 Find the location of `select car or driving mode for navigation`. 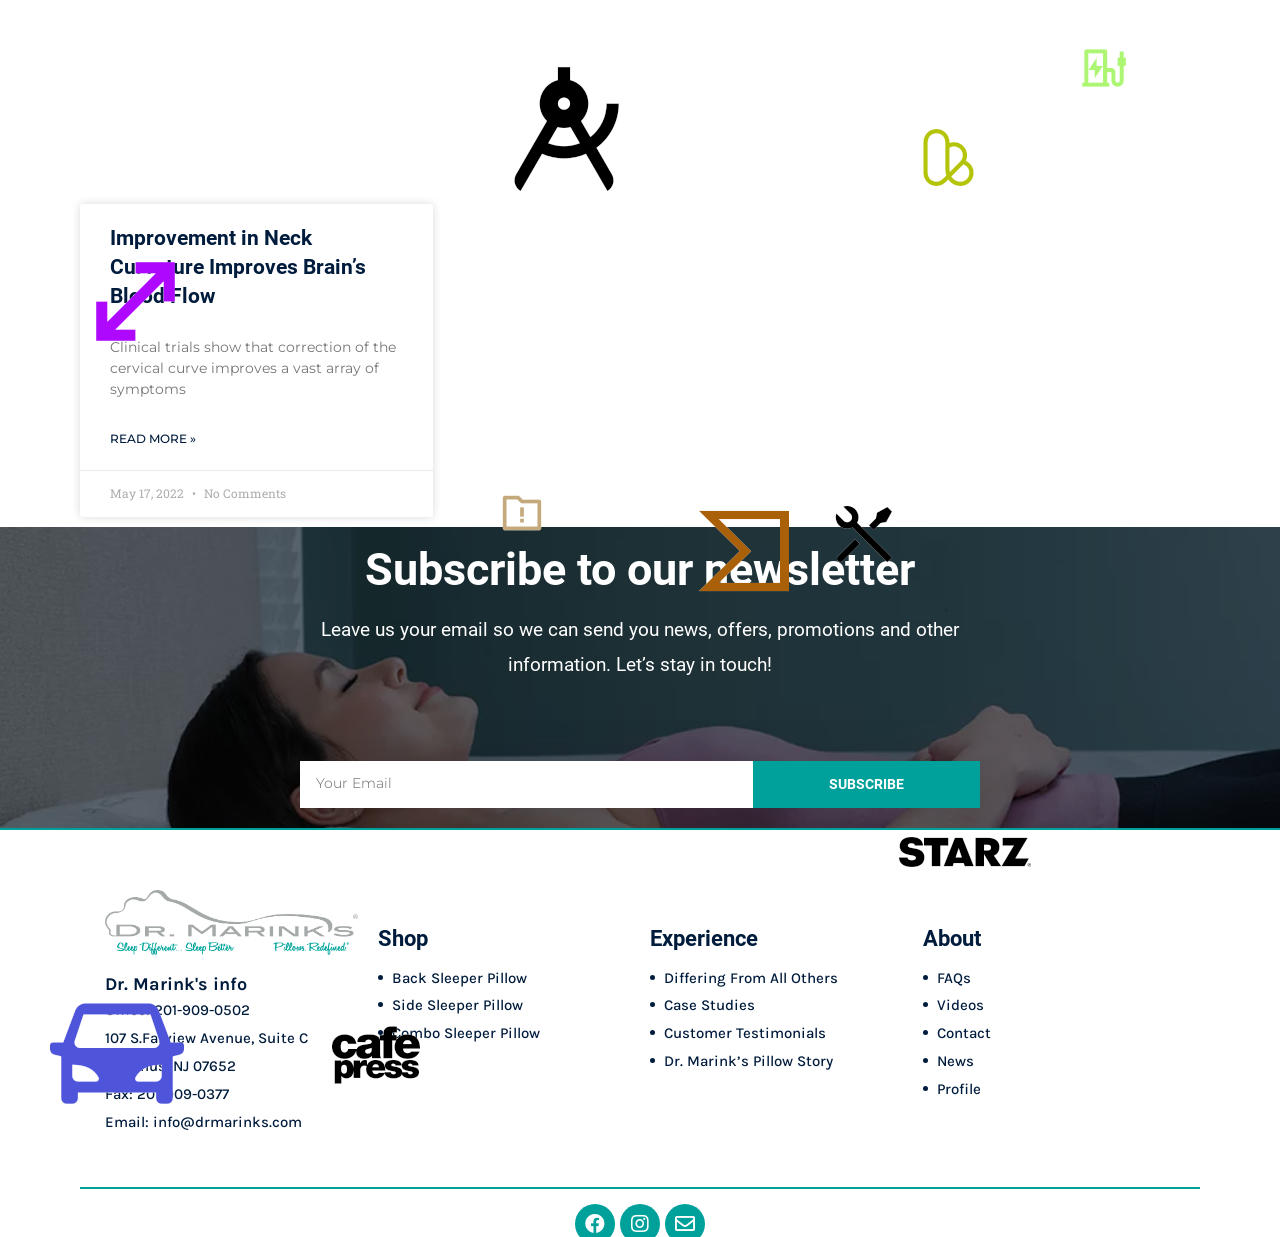

select car or driving mode for navigation is located at coordinates (117, 1048).